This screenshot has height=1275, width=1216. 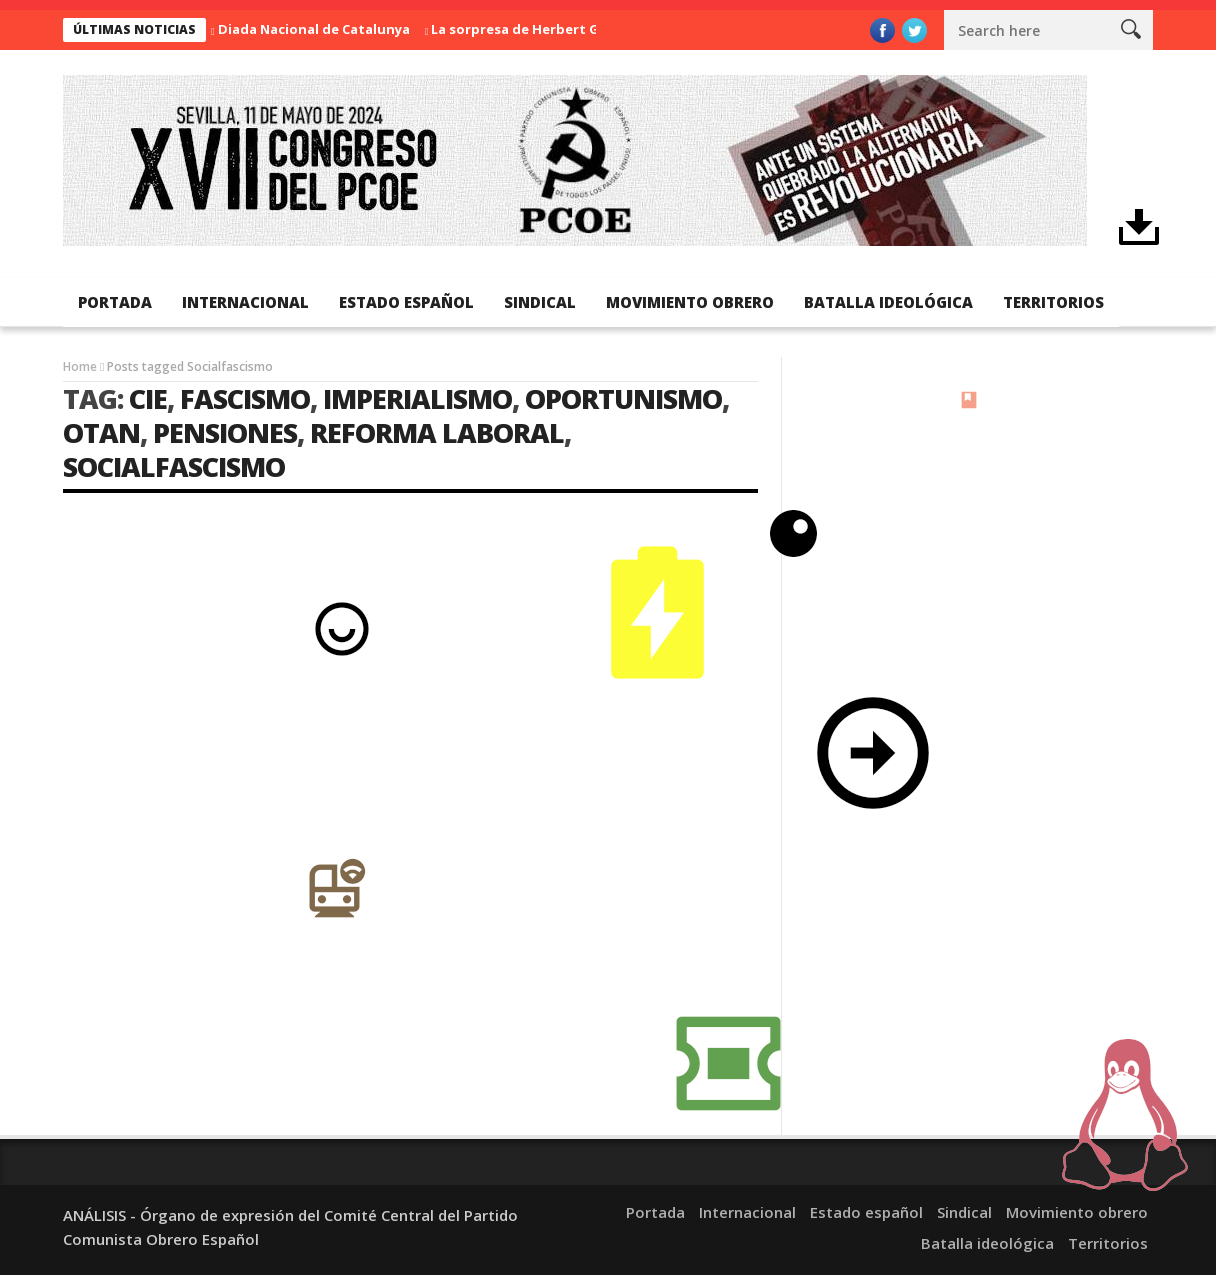 What do you see at coordinates (728, 1063) in the screenshot?
I see `view your tickets or passes` at bounding box center [728, 1063].